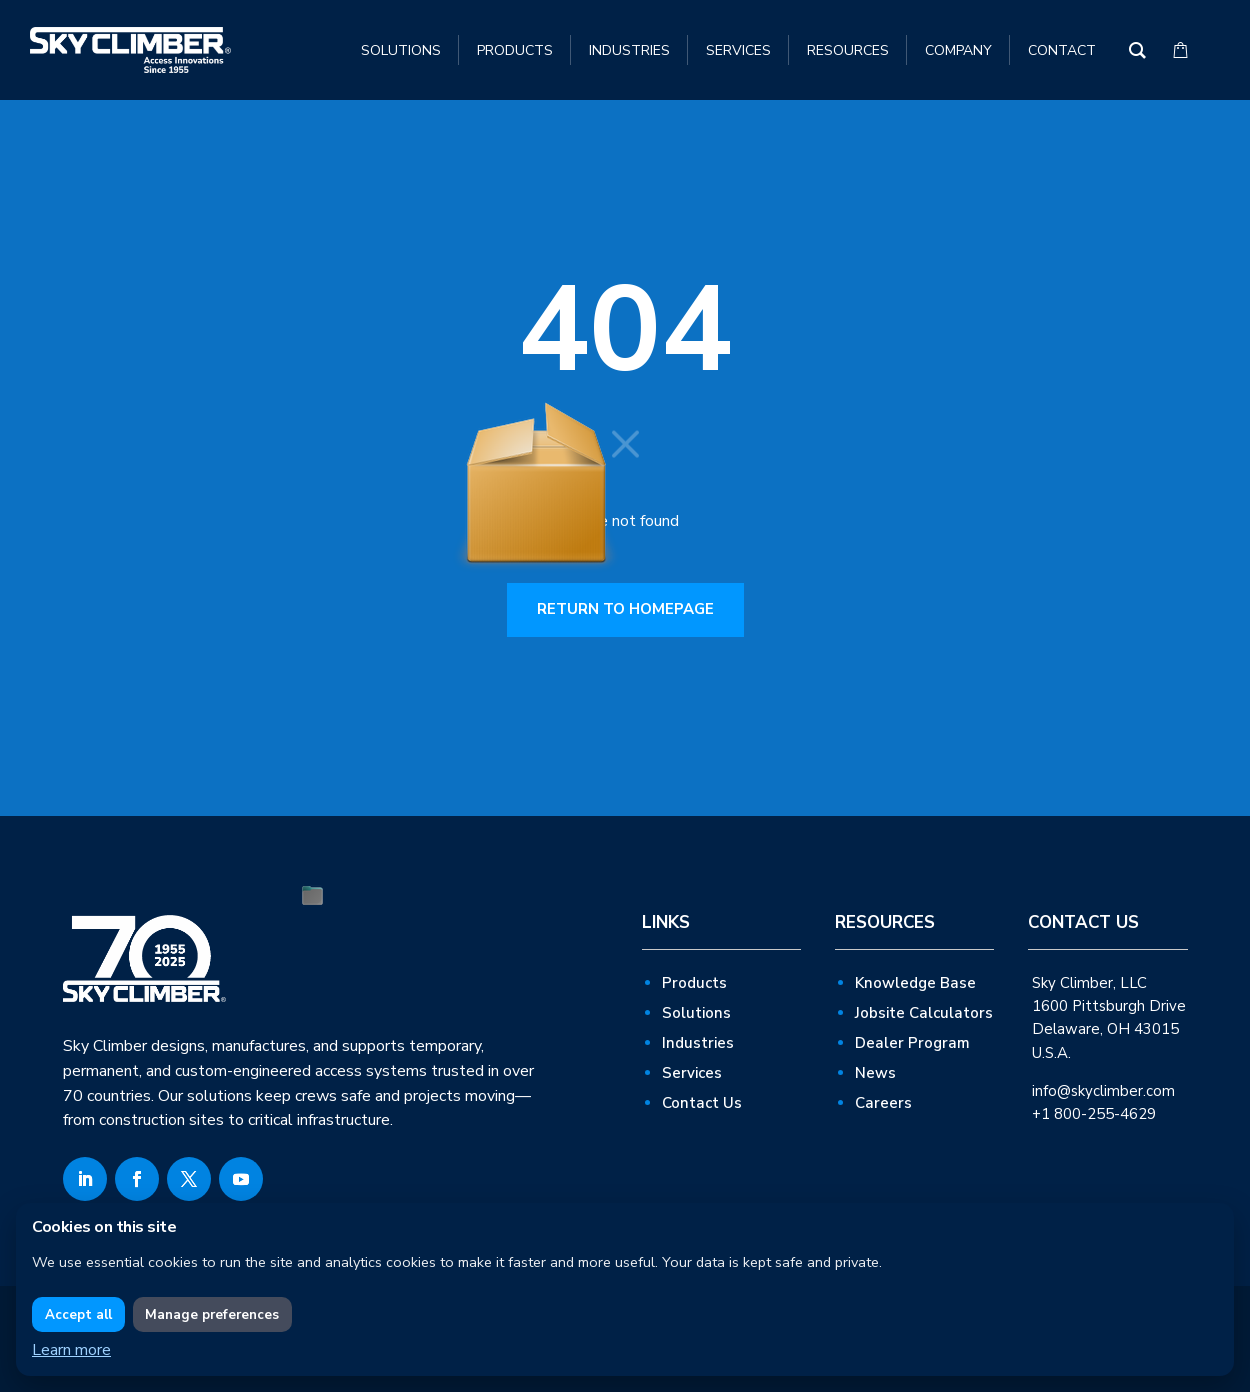 Image resolution: width=1250 pixels, height=1392 pixels. What do you see at coordinates (312, 895) in the screenshot?
I see `open folder to view contents` at bounding box center [312, 895].